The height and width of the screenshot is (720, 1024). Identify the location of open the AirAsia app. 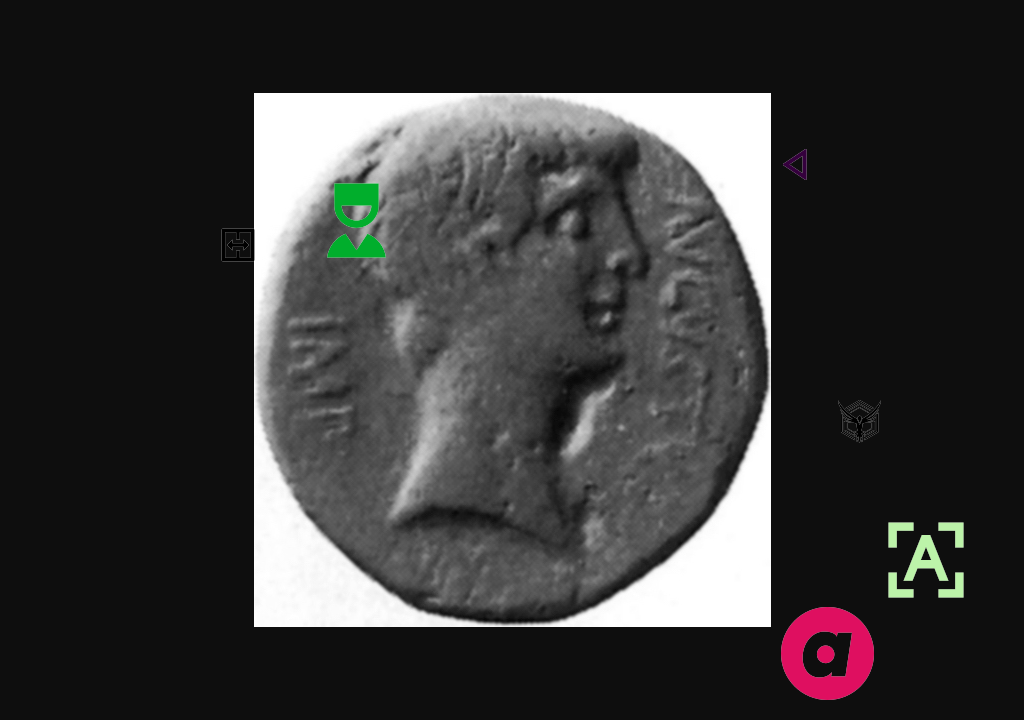
(827, 653).